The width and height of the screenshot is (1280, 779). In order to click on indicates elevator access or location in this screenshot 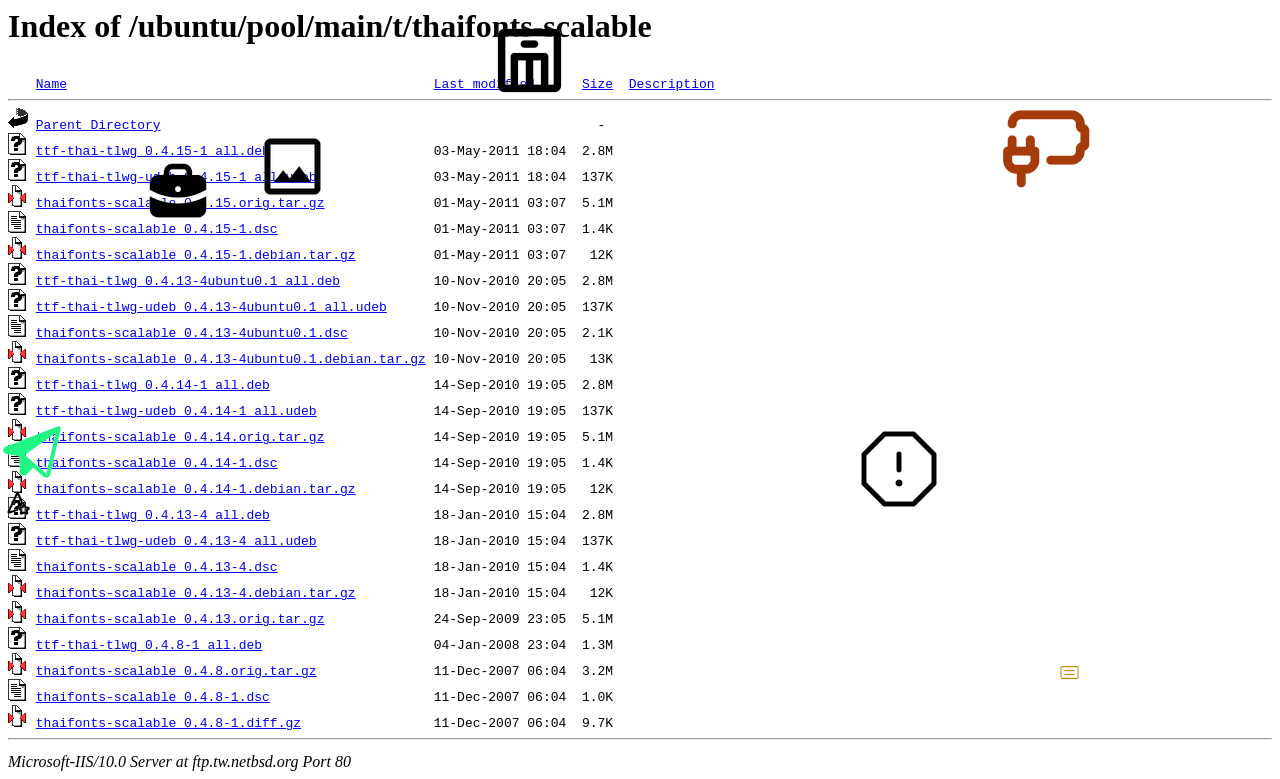, I will do `click(529, 60)`.